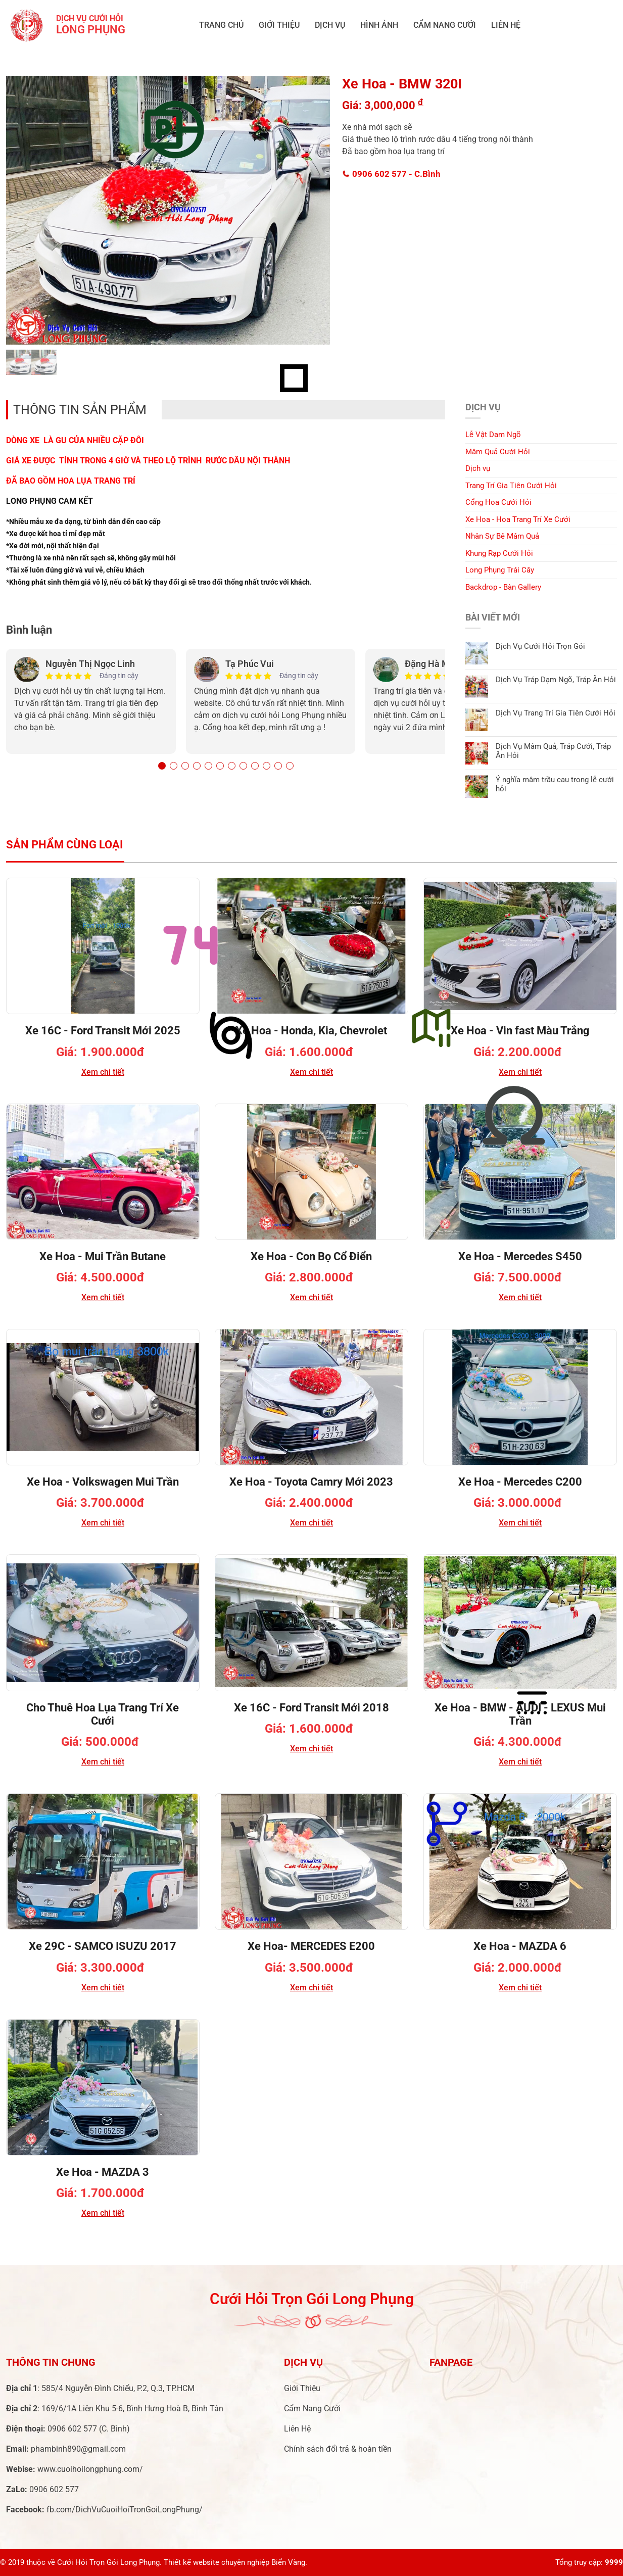 This screenshot has height=2576, width=623. I want to click on displays the number 74 as a label or count indicator, so click(190, 945).